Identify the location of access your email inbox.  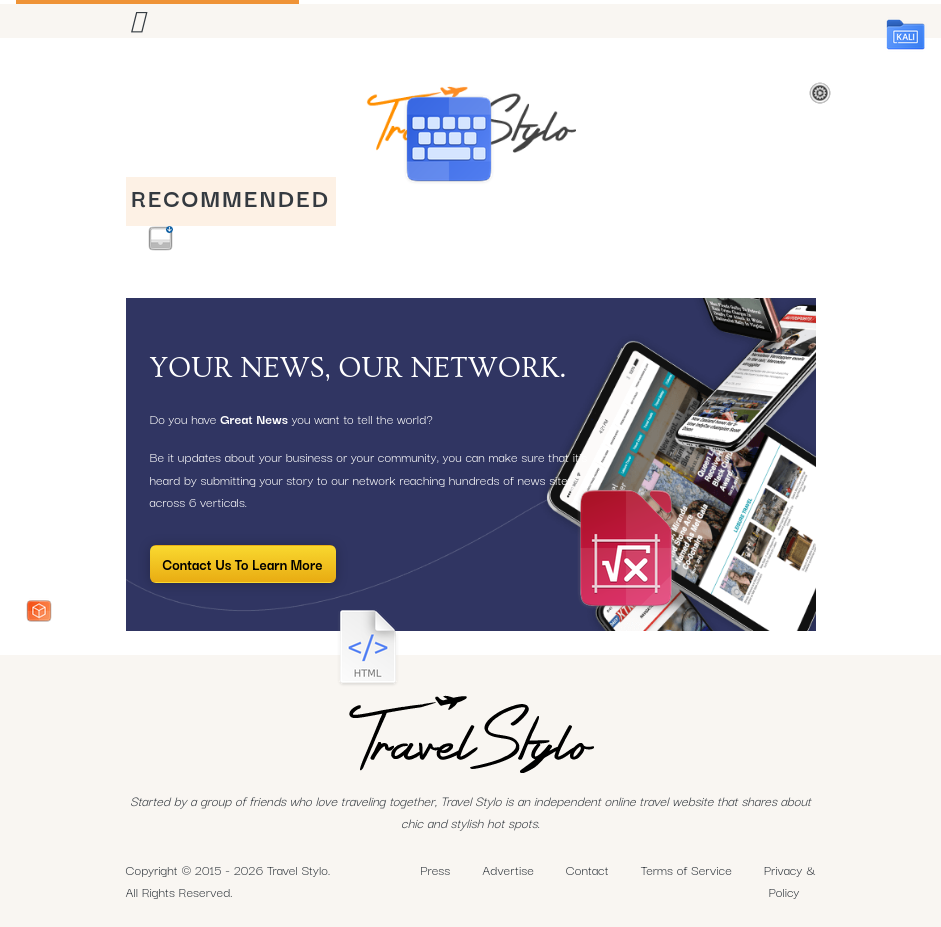
(160, 238).